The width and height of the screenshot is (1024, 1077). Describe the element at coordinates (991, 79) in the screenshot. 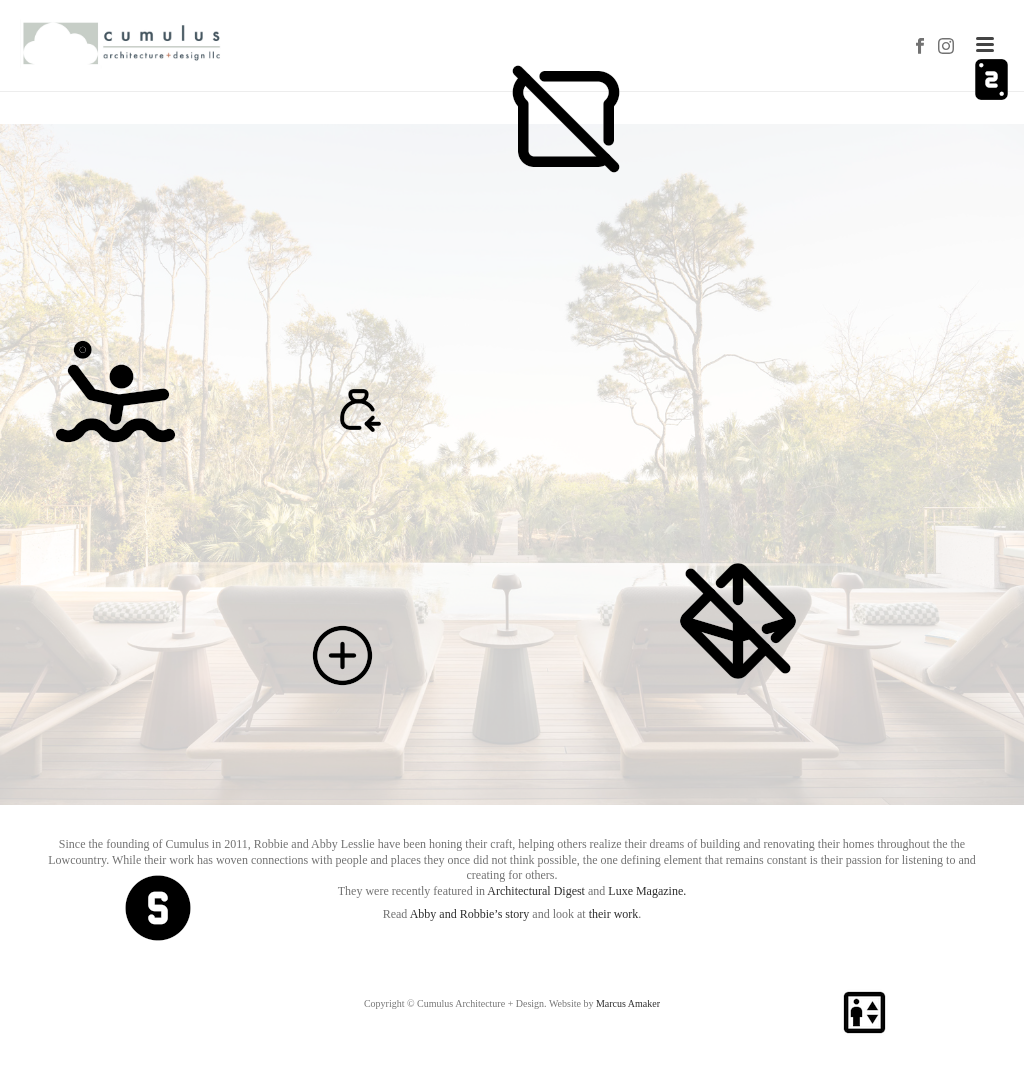

I see `a playing card showing the number 2` at that location.